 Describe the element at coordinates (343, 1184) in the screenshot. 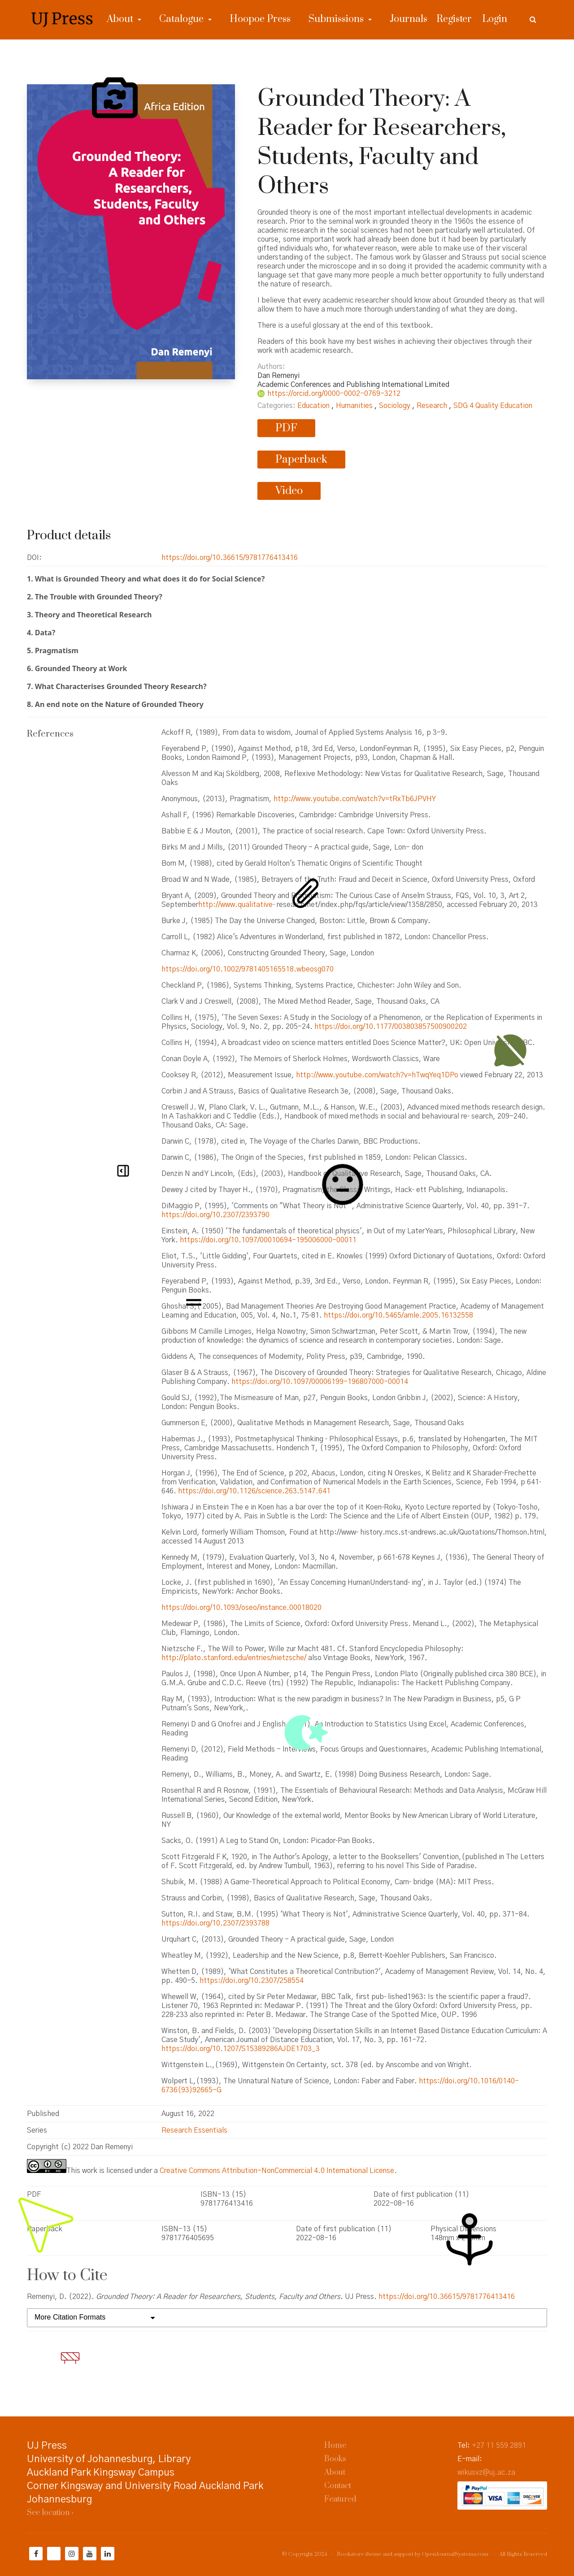

I see `indicates neutral feedback or rating` at that location.